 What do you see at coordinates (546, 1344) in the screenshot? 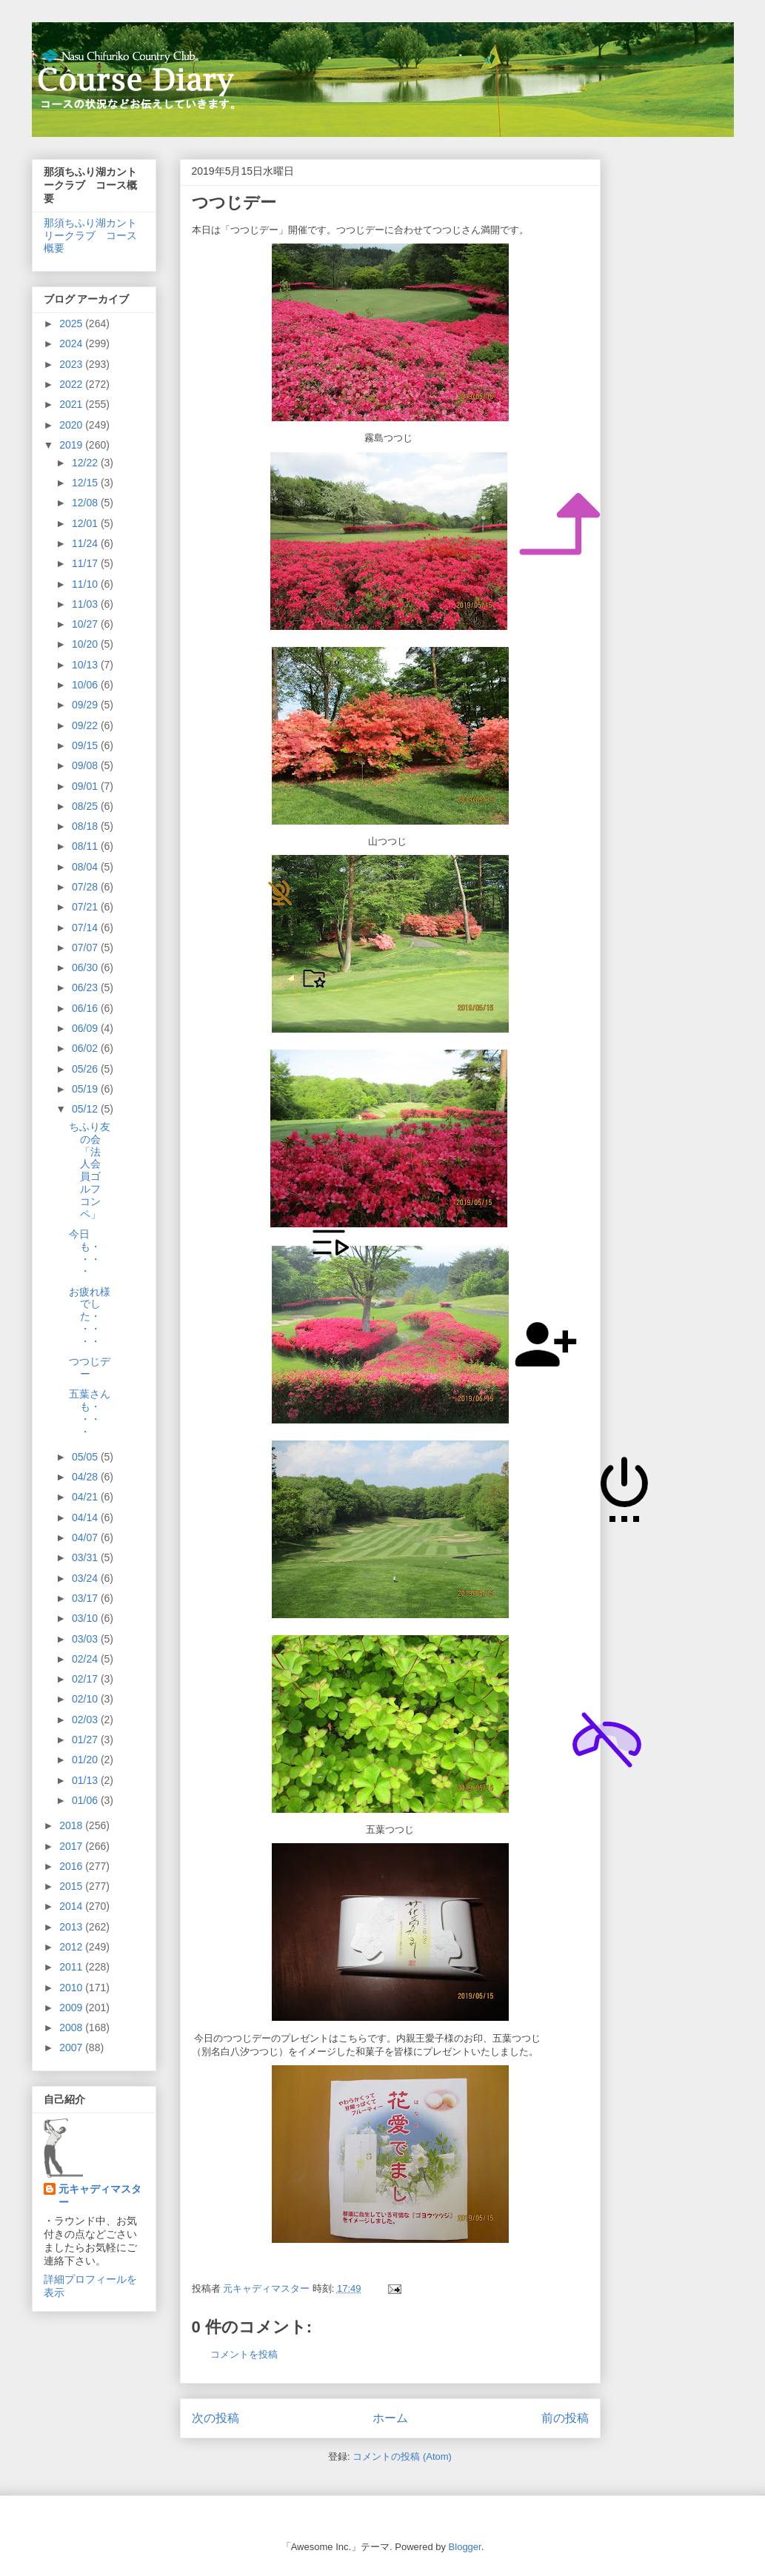
I see `add a new contact or friend` at bounding box center [546, 1344].